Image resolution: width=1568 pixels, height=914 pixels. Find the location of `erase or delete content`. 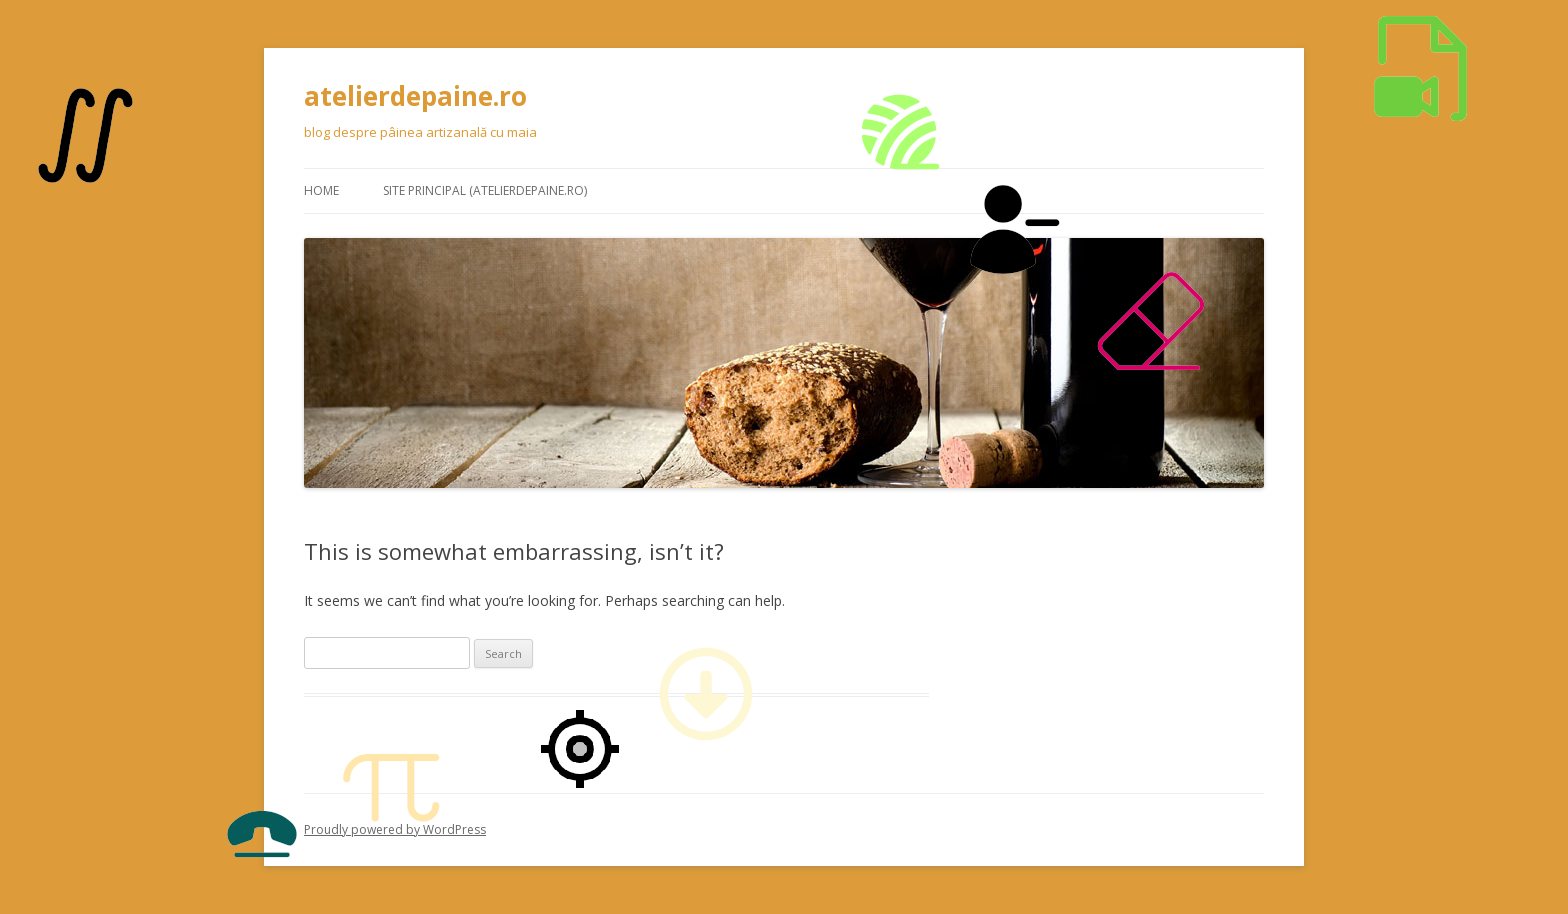

erase or delete content is located at coordinates (1151, 321).